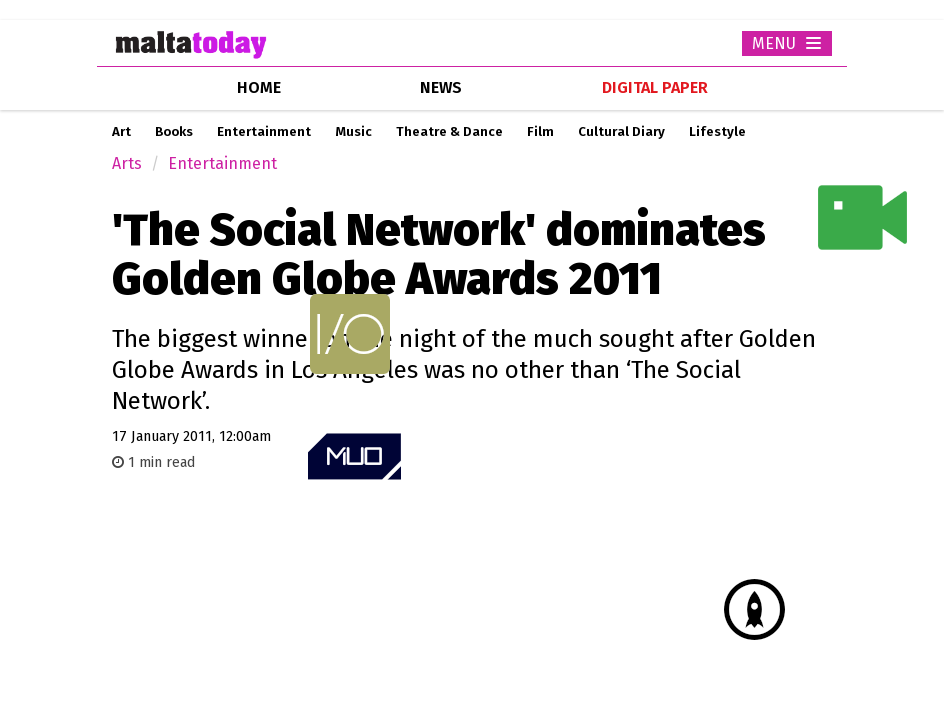 The height and width of the screenshot is (720, 944). I want to click on visit proto.io website or app, so click(754, 609).